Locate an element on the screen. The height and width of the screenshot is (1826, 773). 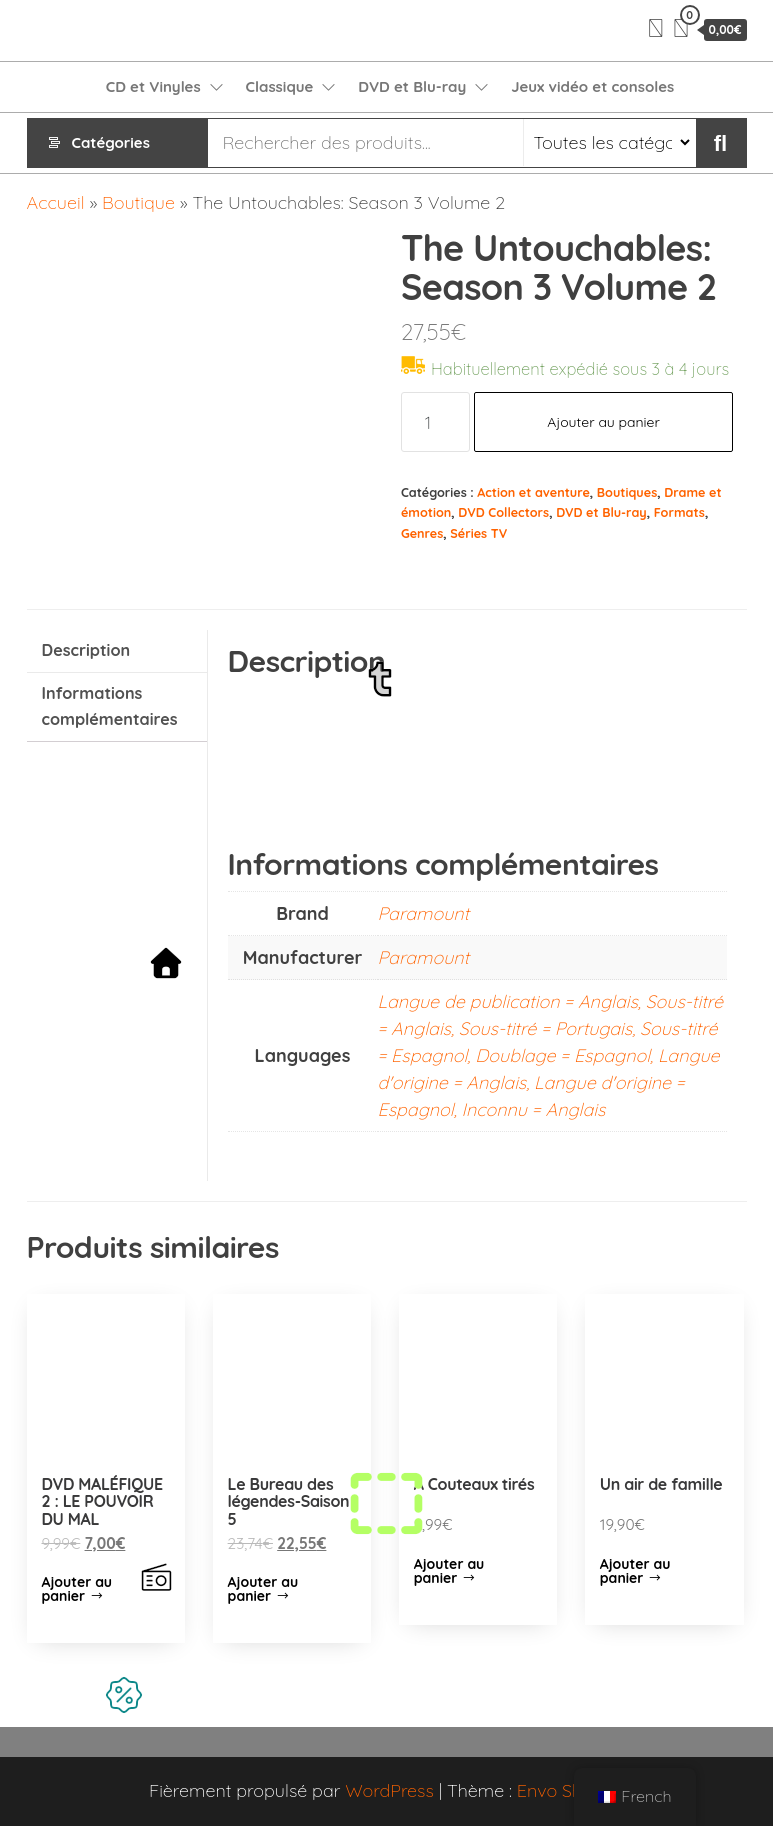
navigate to home screen is located at coordinates (166, 963).